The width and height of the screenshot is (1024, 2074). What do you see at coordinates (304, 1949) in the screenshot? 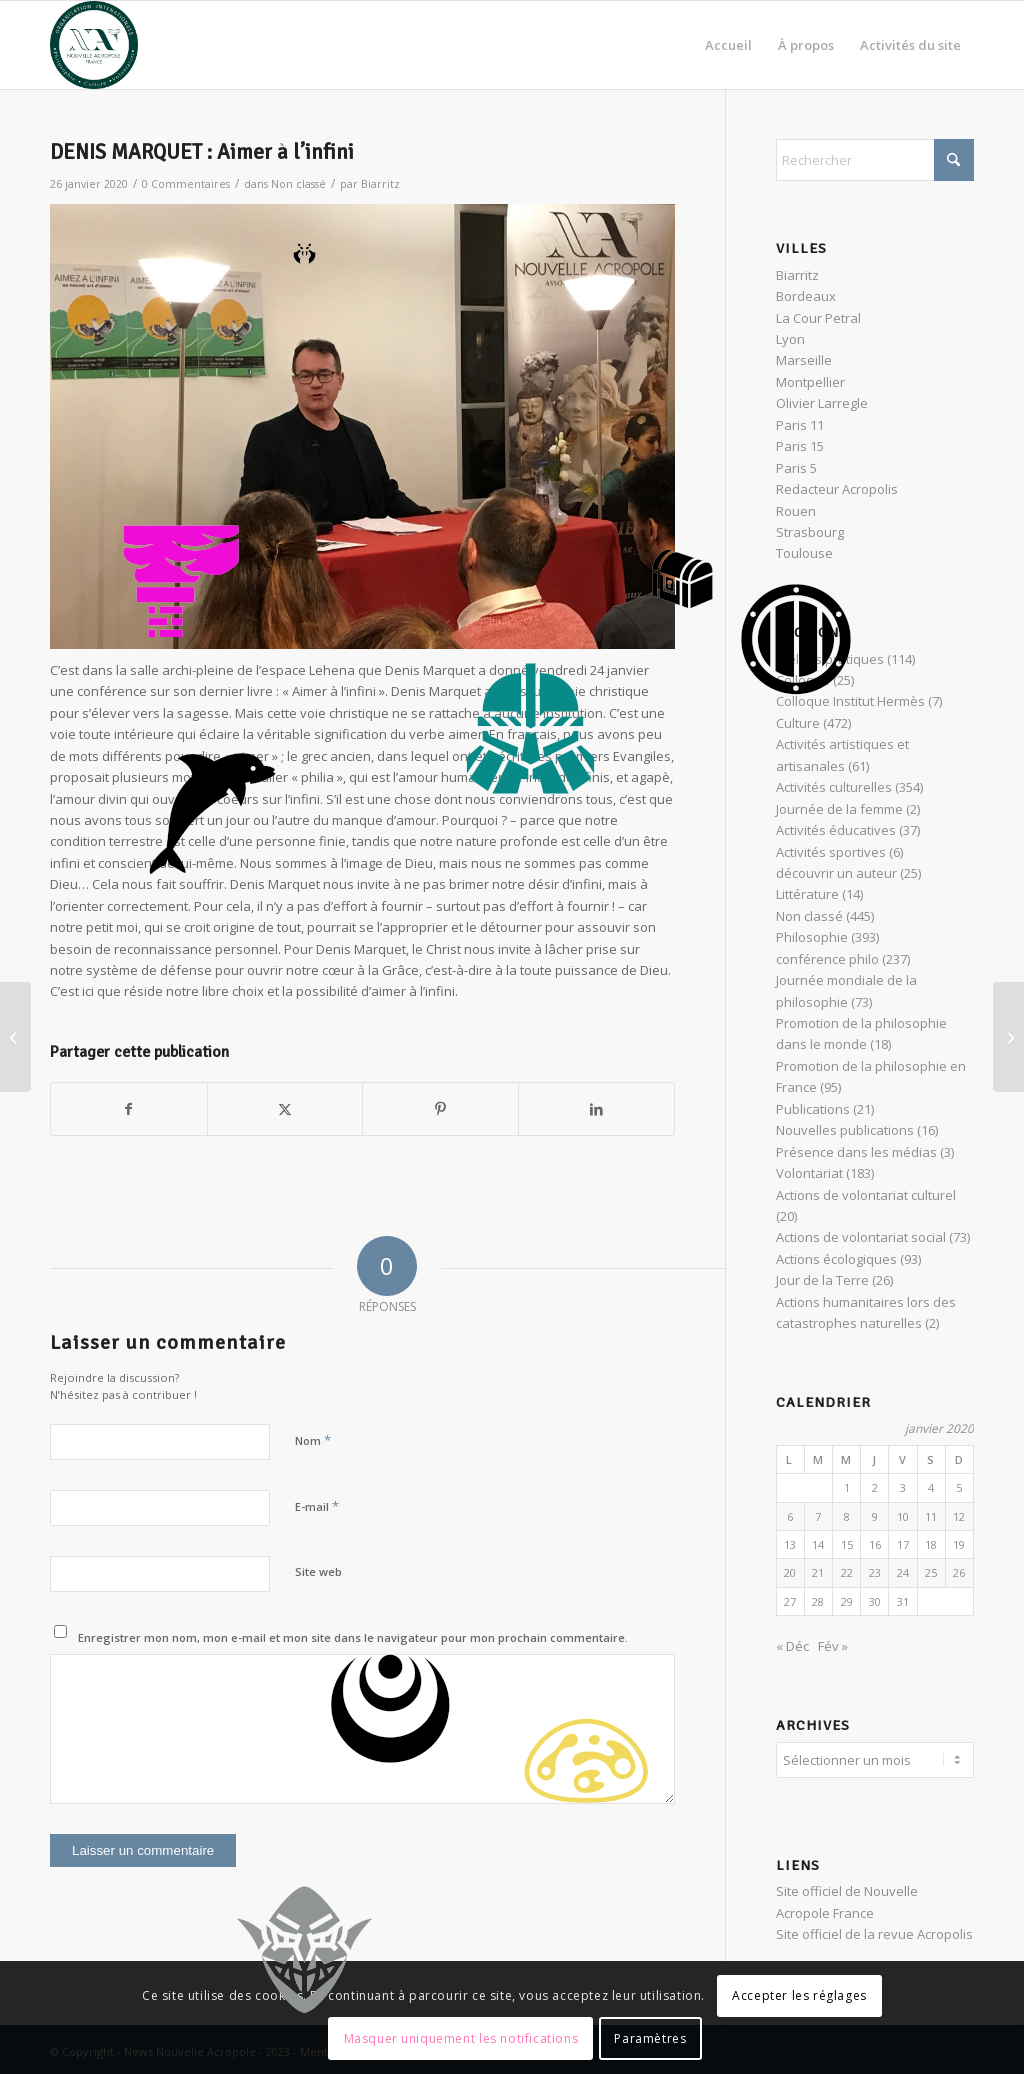
I see `select goblin character or enemy type` at bounding box center [304, 1949].